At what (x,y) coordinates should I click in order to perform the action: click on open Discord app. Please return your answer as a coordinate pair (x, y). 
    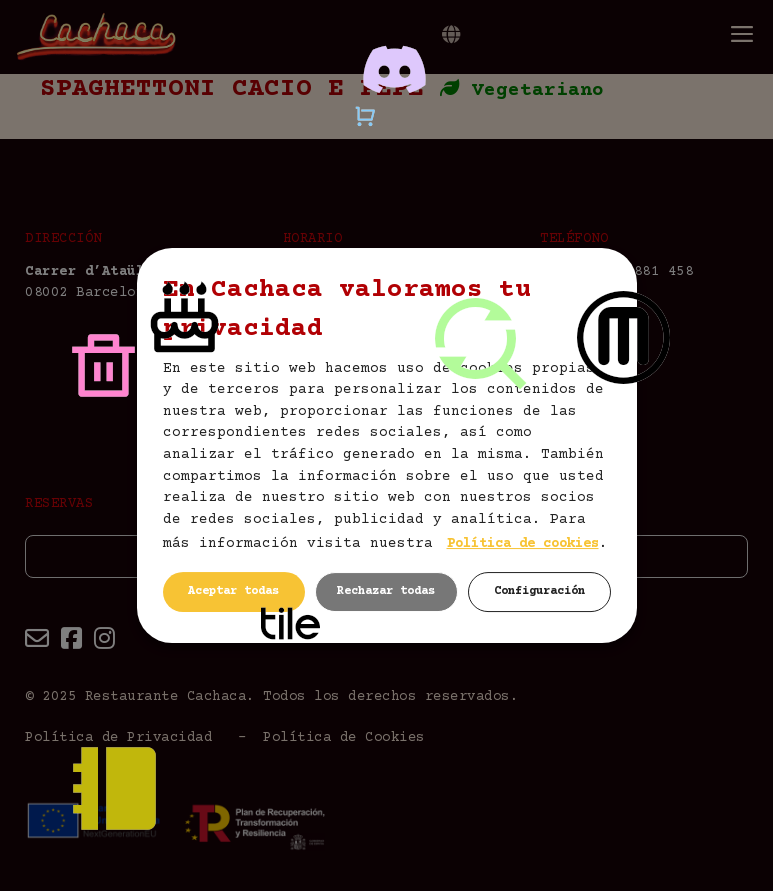
    Looking at the image, I should click on (394, 69).